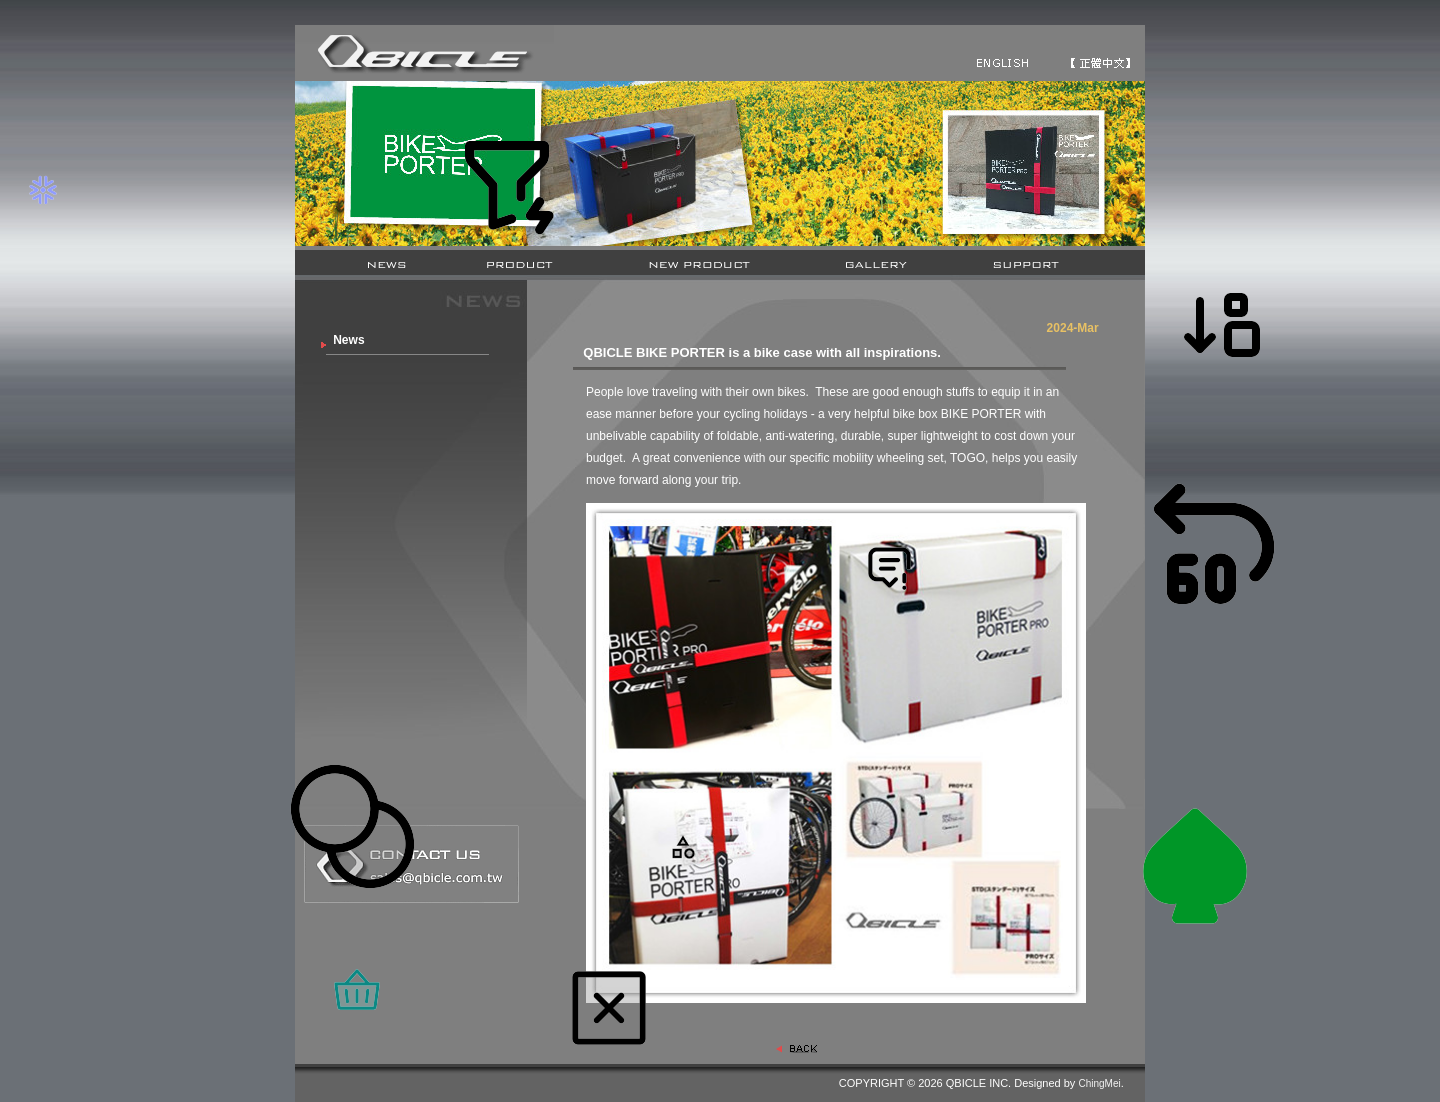 The height and width of the screenshot is (1102, 1440). What do you see at coordinates (43, 190) in the screenshot?
I see `connect to Snowflake data platform` at bounding box center [43, 190].